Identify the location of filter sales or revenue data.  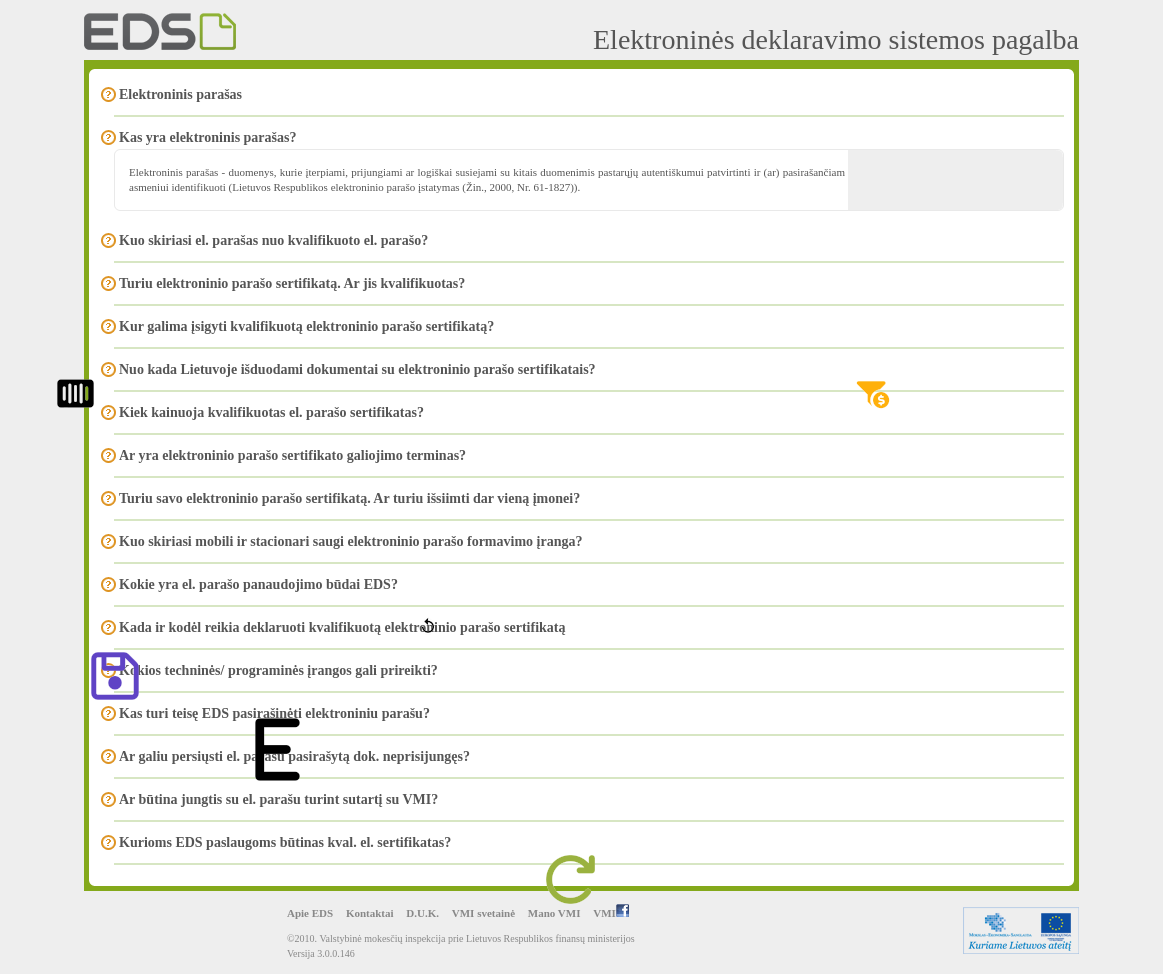
(873, 392).